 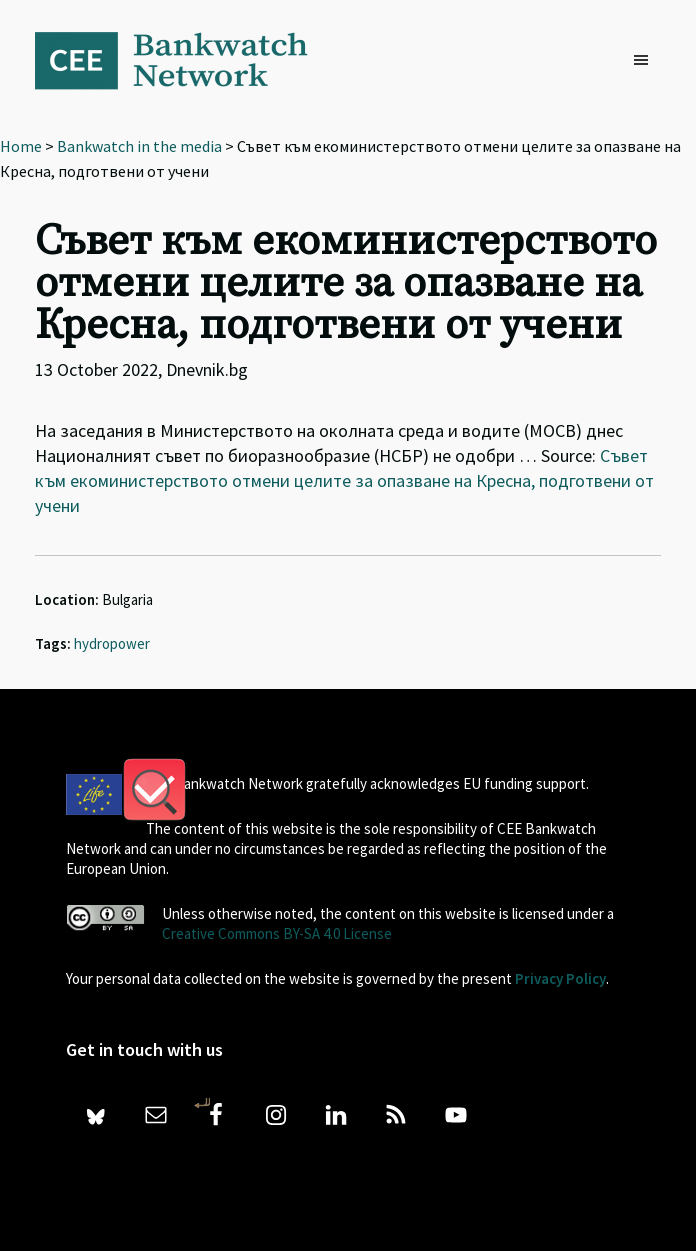 What do you see at coordinates (202, 1102) in the screenshot?
I see `reply to all recipients in an email thread` at bounding box center [202, 1102].